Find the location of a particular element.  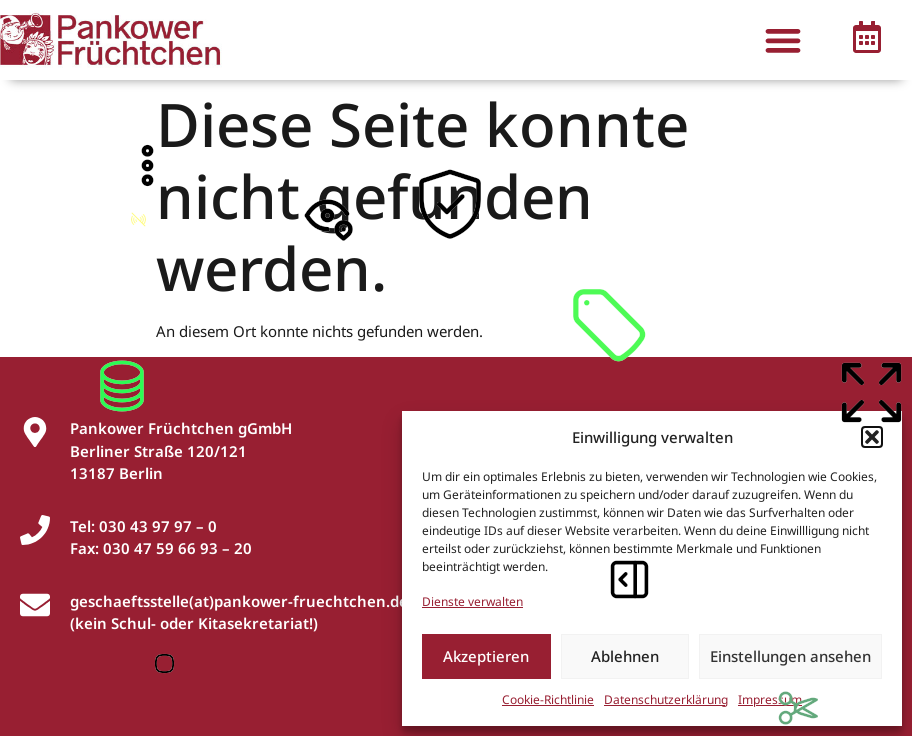

placeholder shape for app icons or thumbnails is located at coordinates (164, 663).